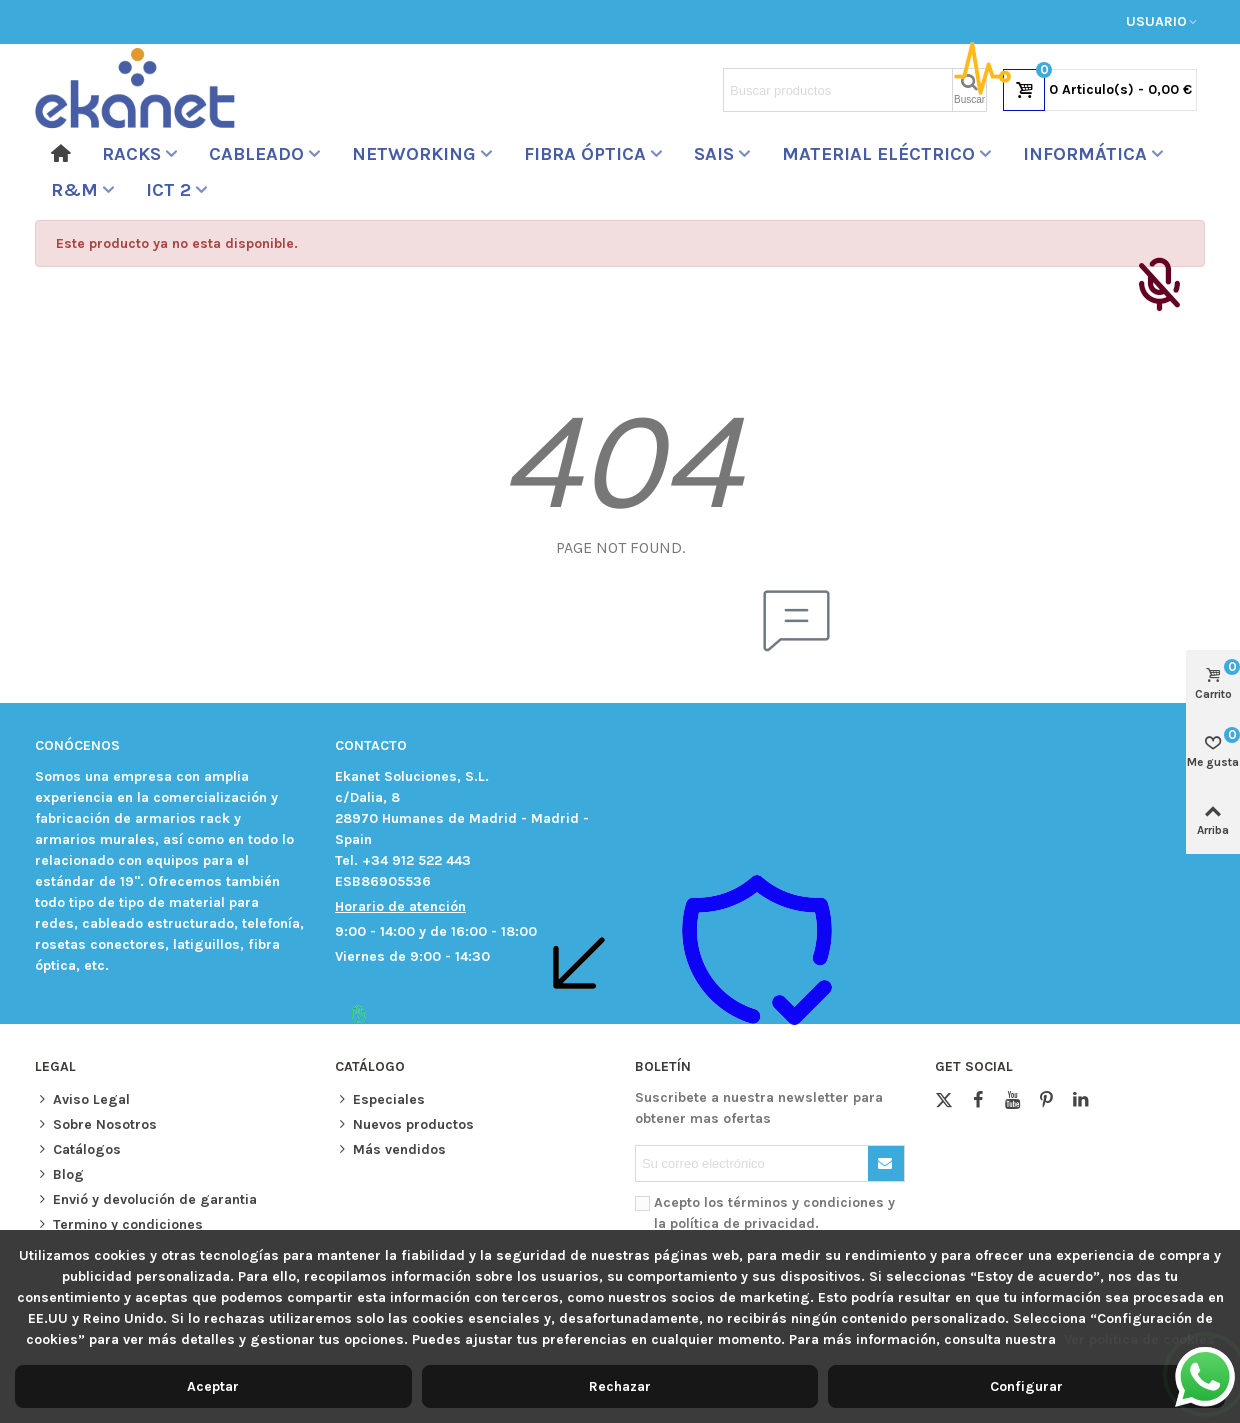 The width and height of the screenshot is (1240, 1423). Describe the element at coordinates (982, 68) in the screenshot. I see `view health or heart rate data` at that location.